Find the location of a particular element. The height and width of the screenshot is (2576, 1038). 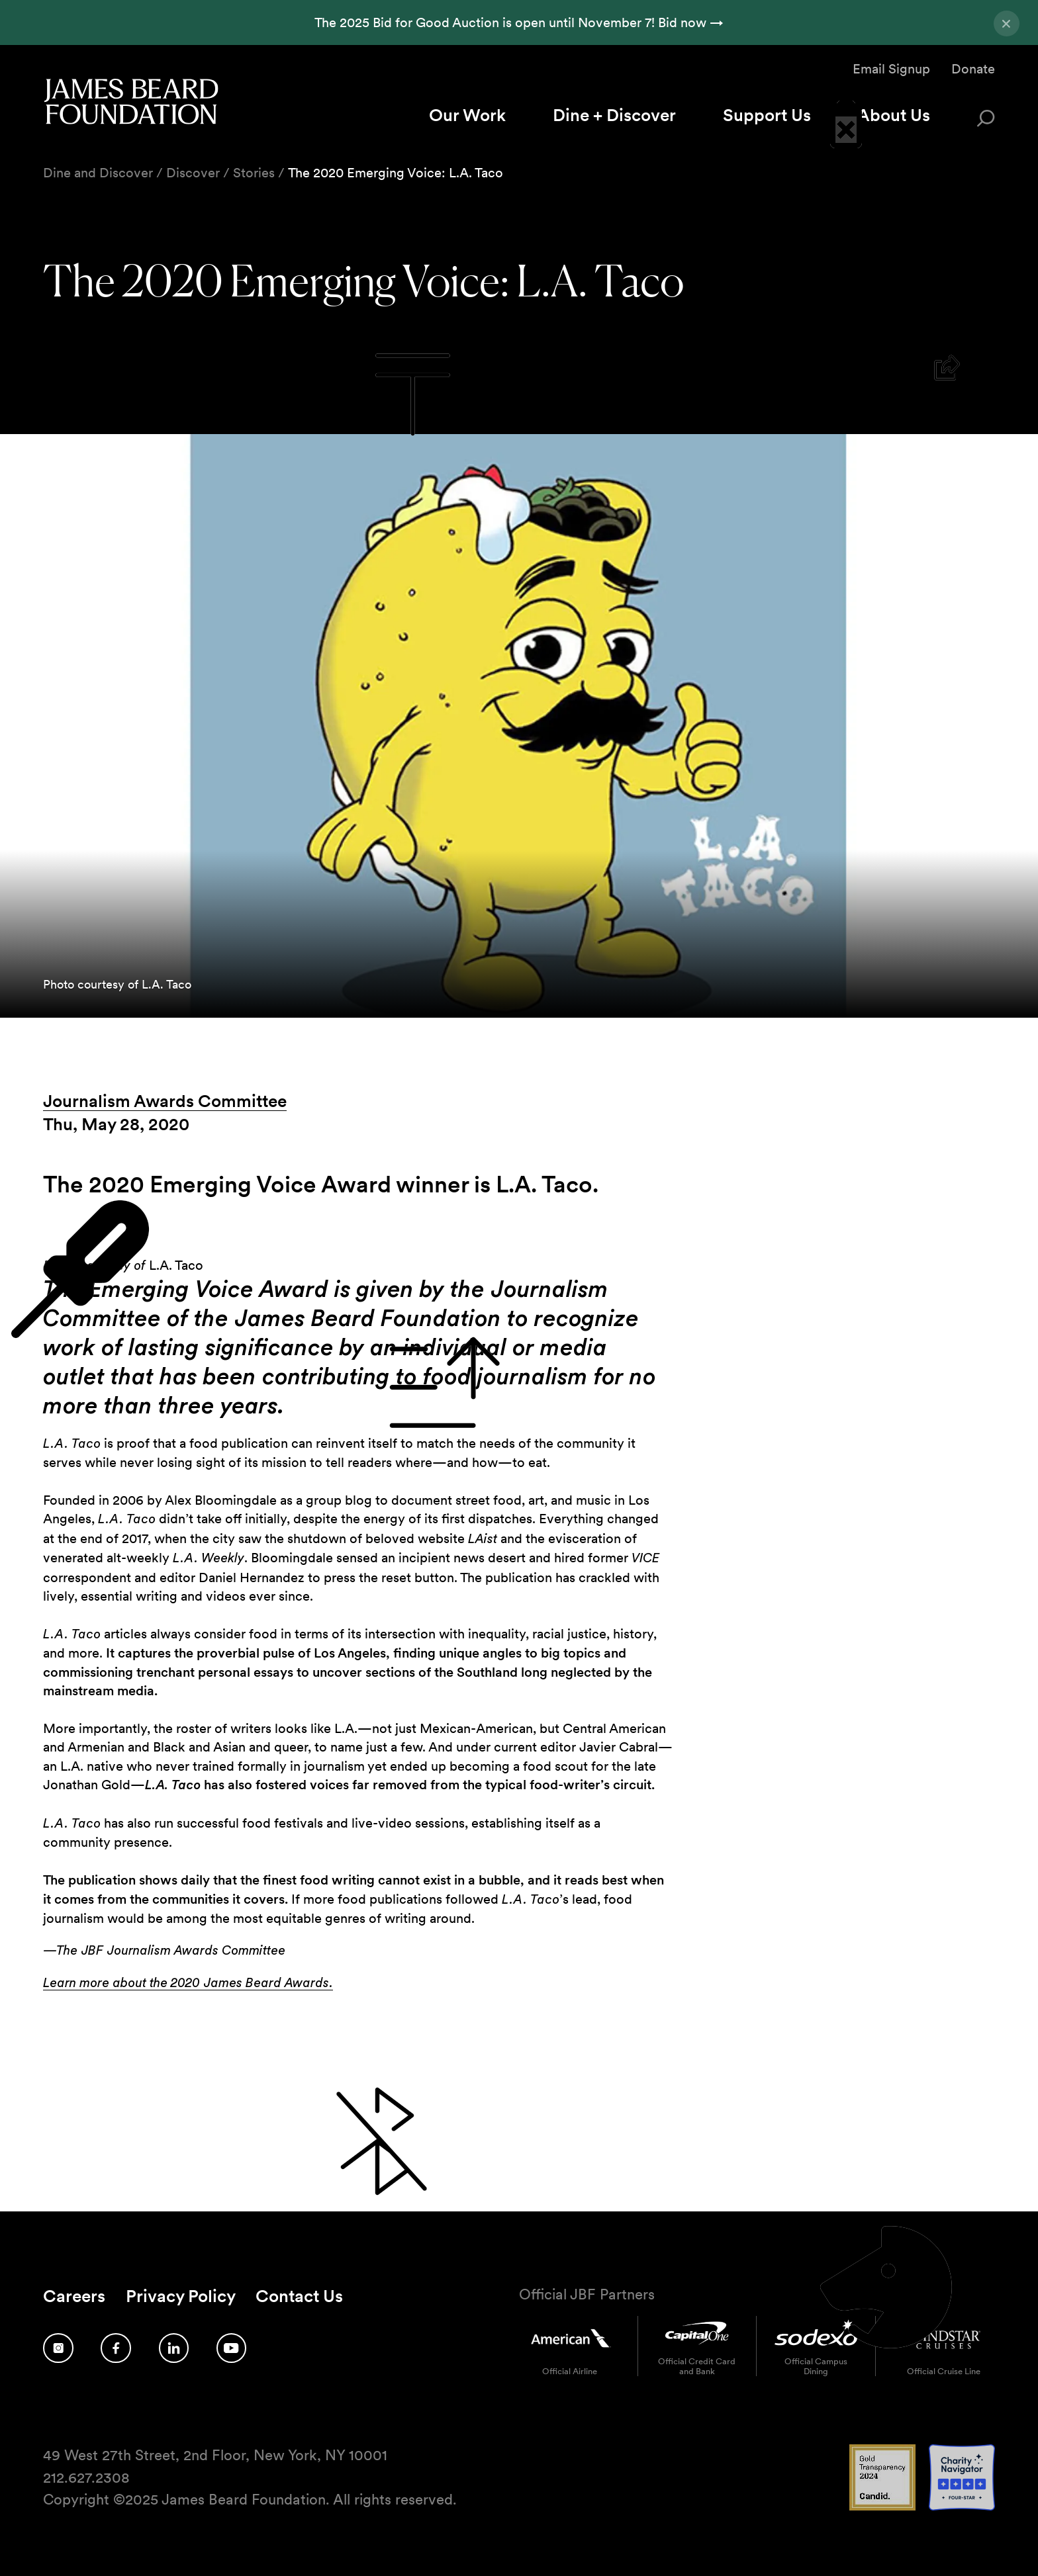

bluetooth is disabled or unavailable is located at coordinates (377, 2141).